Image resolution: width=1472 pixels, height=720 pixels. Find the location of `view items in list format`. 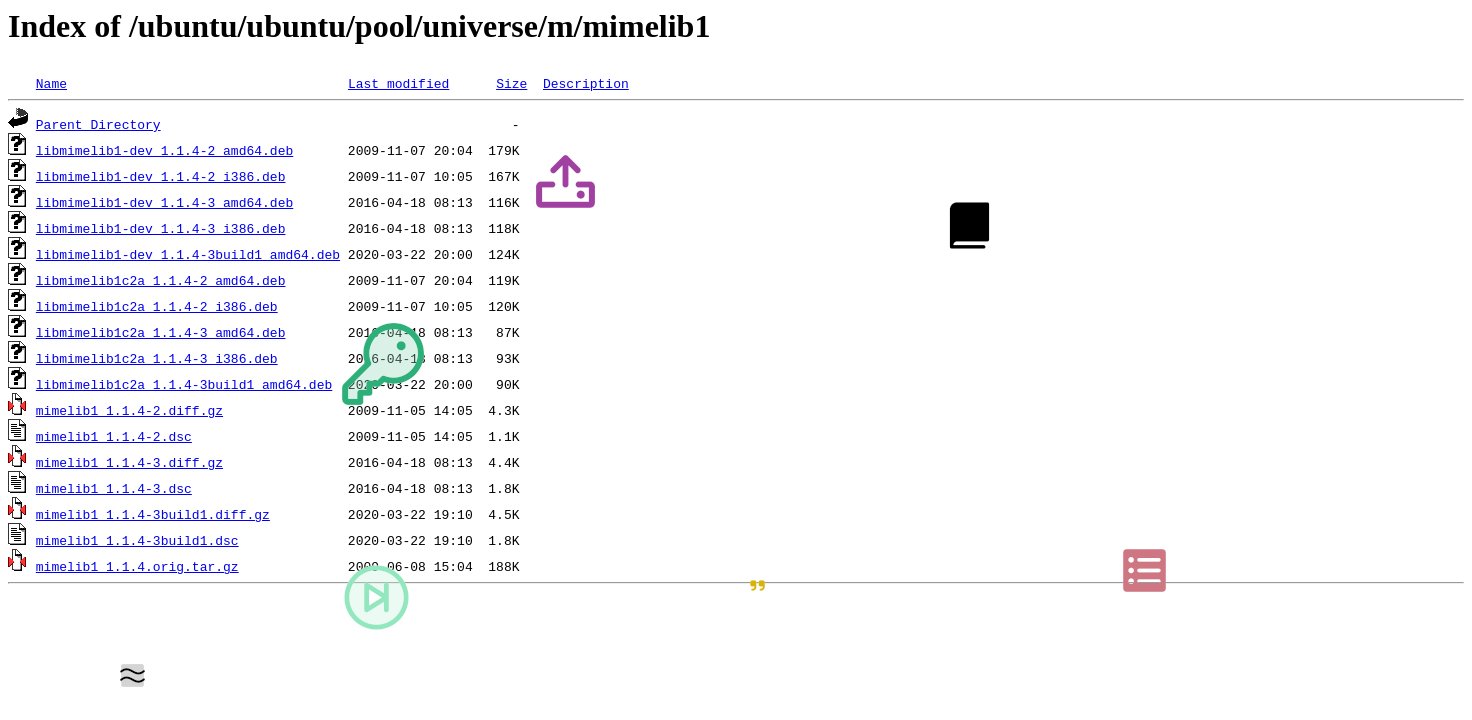

view items in list format is located at coordinates (1144, 570).